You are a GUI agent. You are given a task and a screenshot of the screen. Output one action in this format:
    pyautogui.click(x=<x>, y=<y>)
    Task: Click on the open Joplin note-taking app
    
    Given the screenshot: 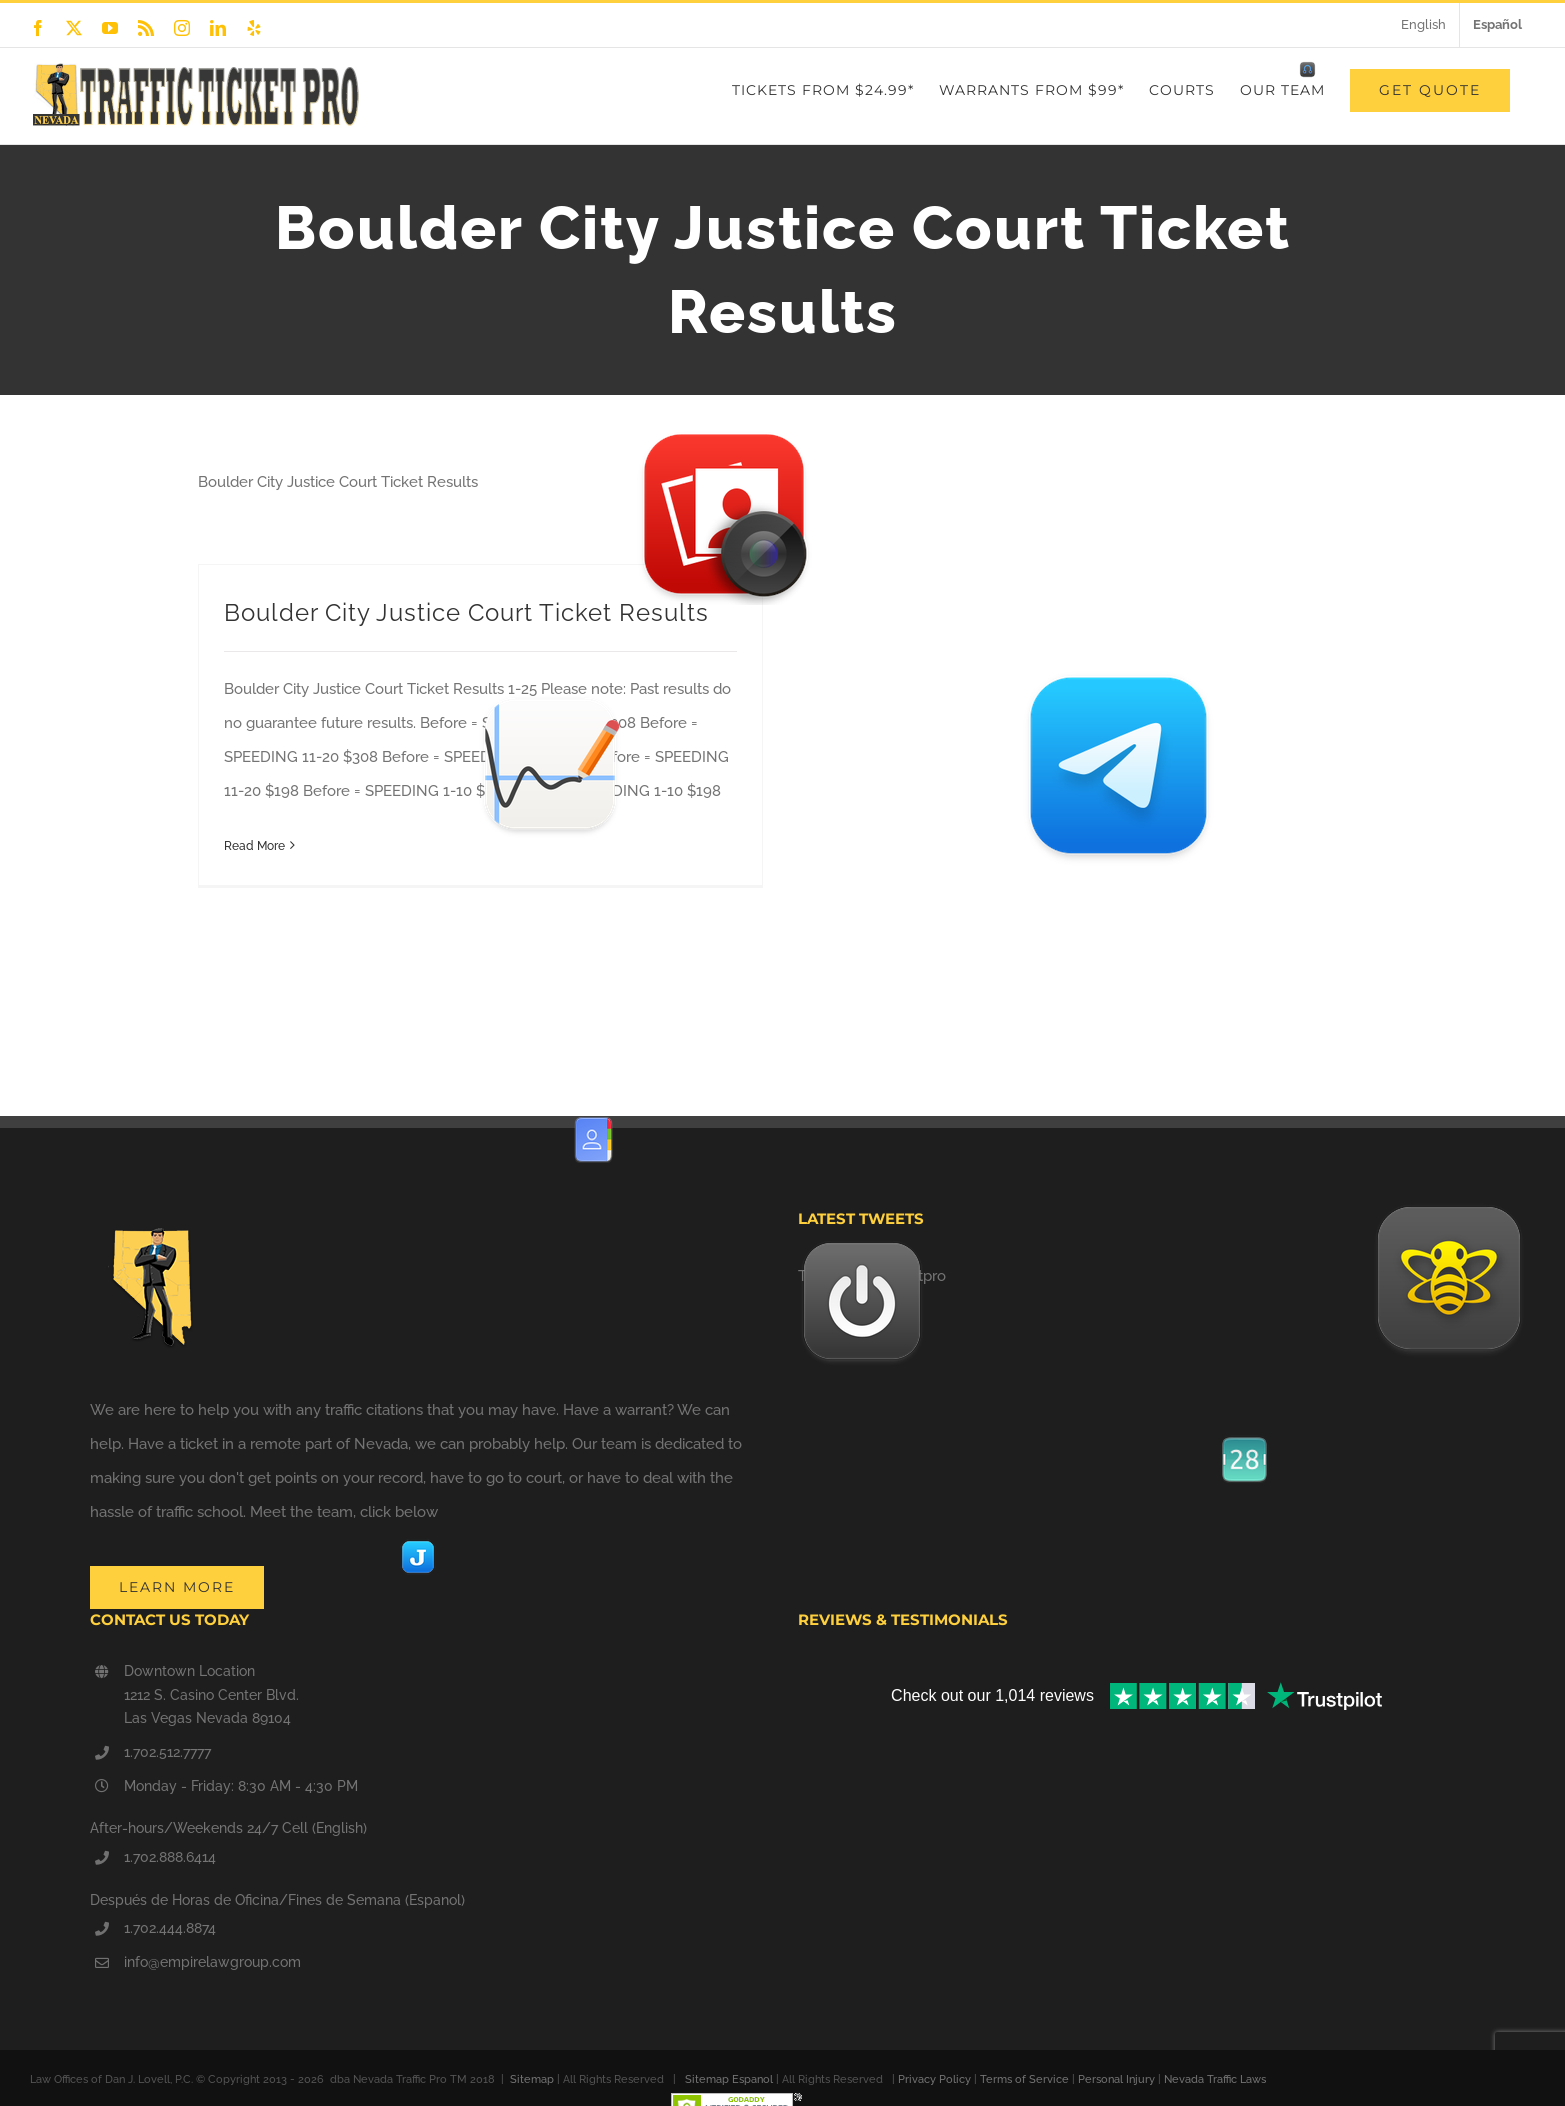 What is the action you would take?
    pyautogui.click(x=418, y=1557)
    